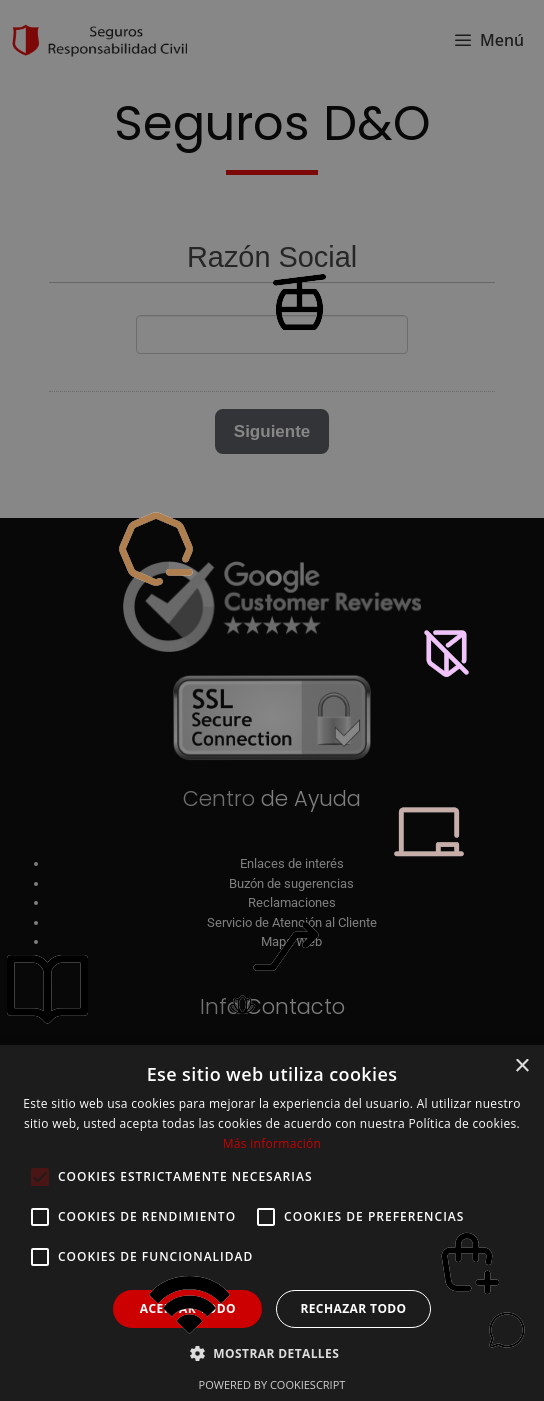 This screenshot has height=1401, width=544. I want to click on open meditation or mindfulness feature, so click(242, 1005).